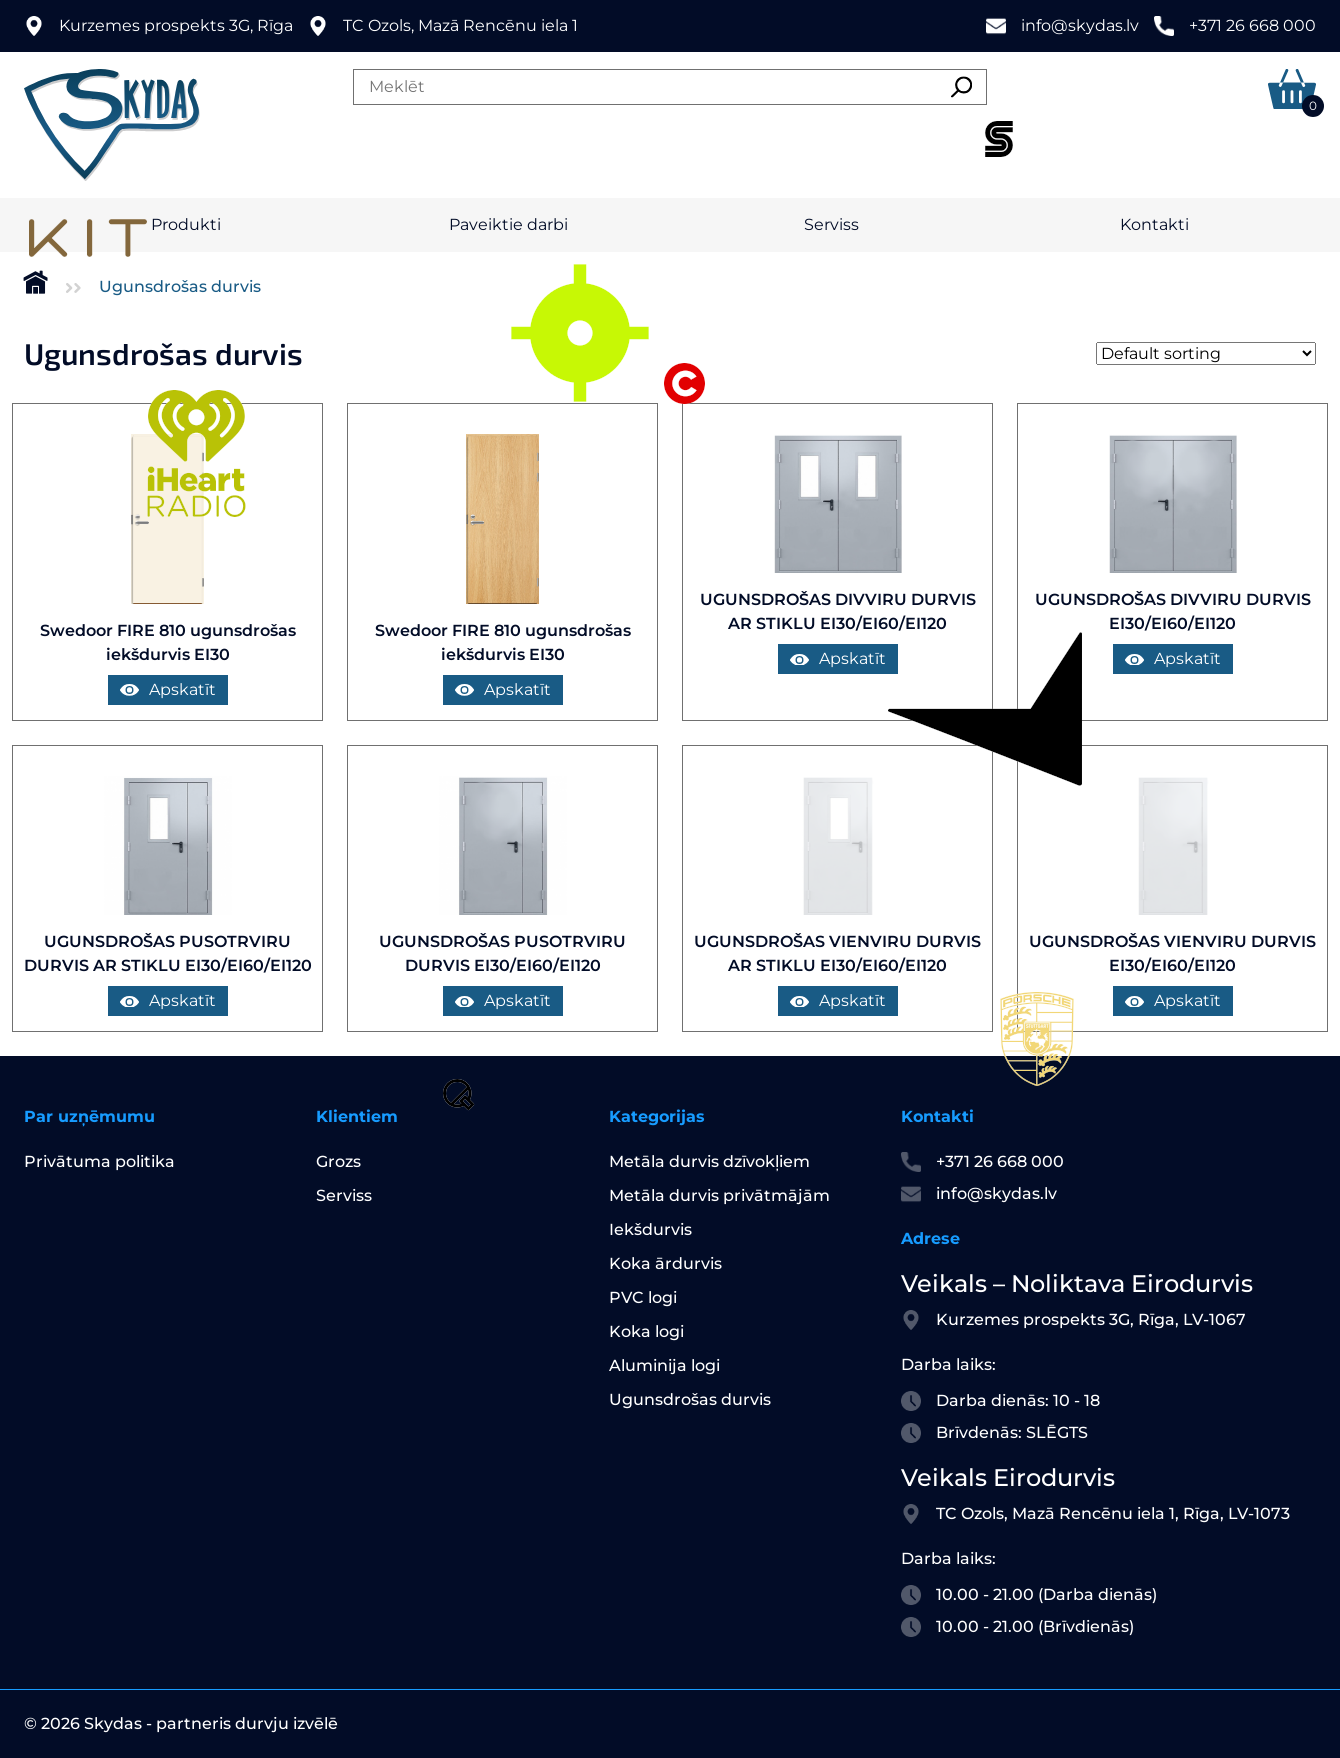  I want to click on open FACEIT gaming platform, so click(985, 709).